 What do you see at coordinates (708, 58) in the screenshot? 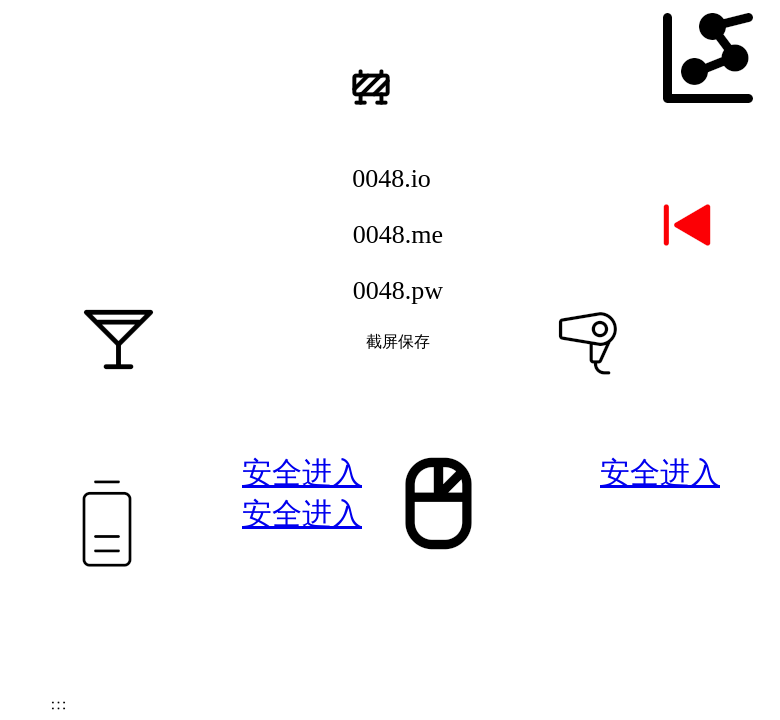
I see `view scatter plot or data visualization` at bounding box center [708, 58].